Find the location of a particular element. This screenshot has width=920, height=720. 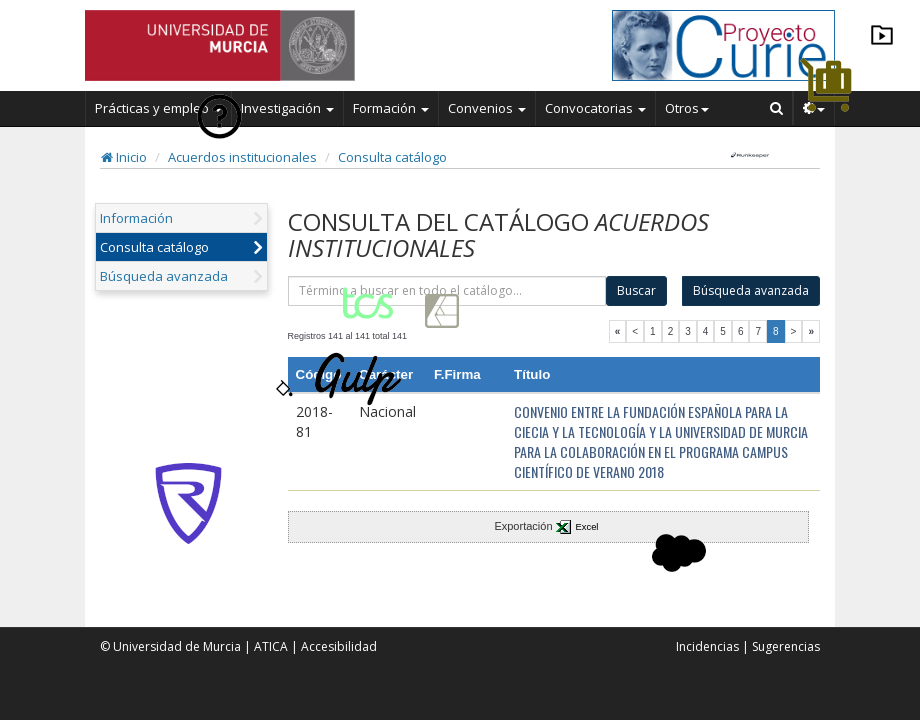

gulp.js task runner logo is located at coordinates (358, 379).